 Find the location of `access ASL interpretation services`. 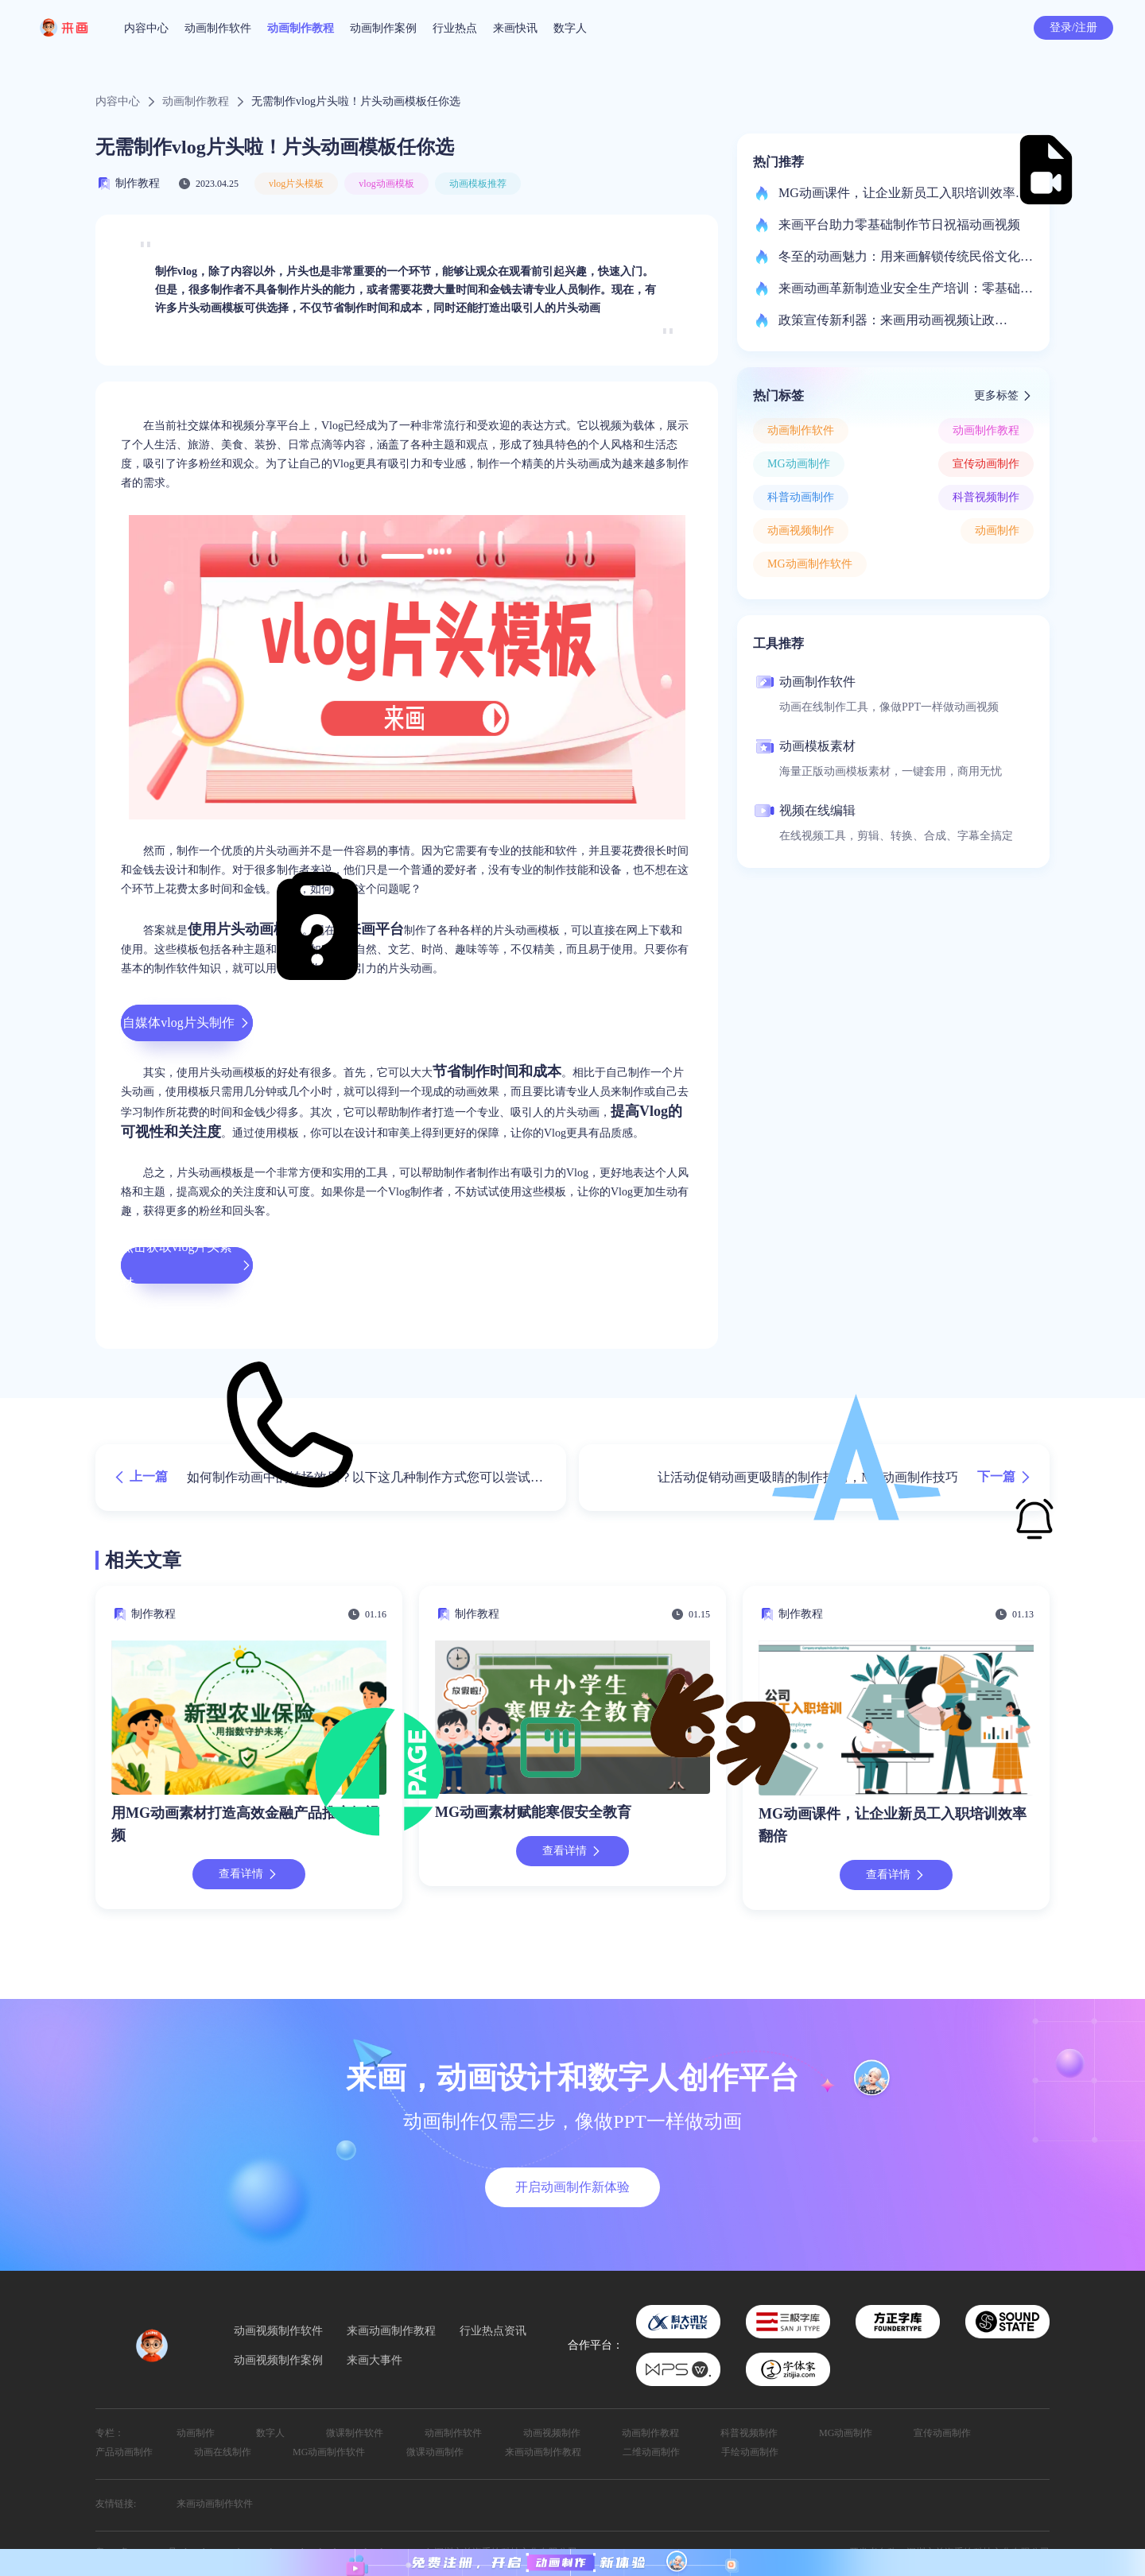

access ASL interpretation services is located at coordinates (720, 1730).